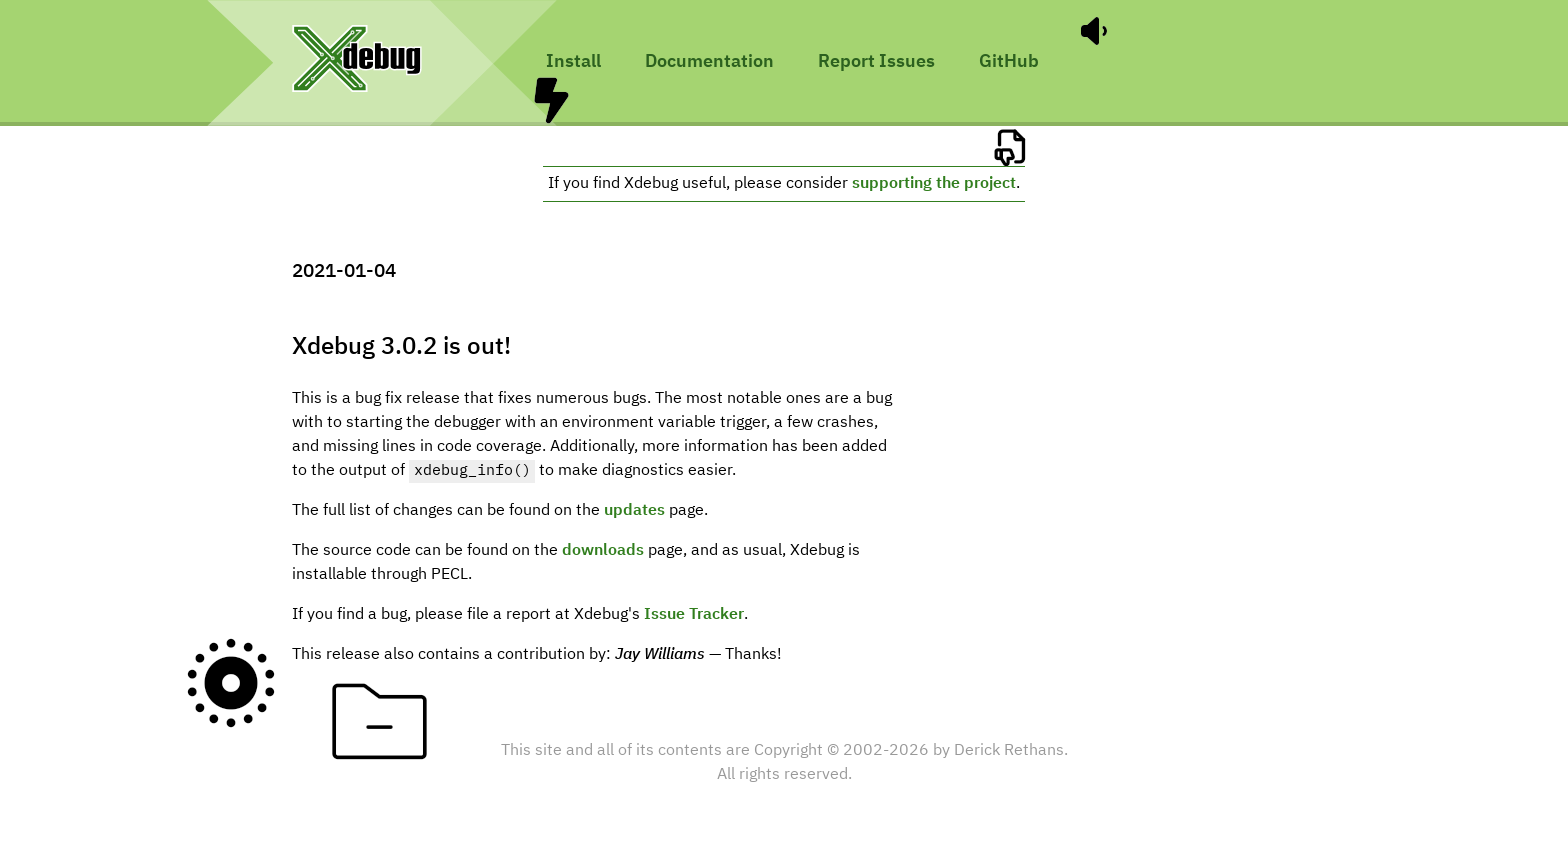 This screenshot has width=1568, height=843. What do you see at coordinates (1011, 146) in the screenshot?
I see `dislike or downvote a document` at bounding box center [1011, 146].